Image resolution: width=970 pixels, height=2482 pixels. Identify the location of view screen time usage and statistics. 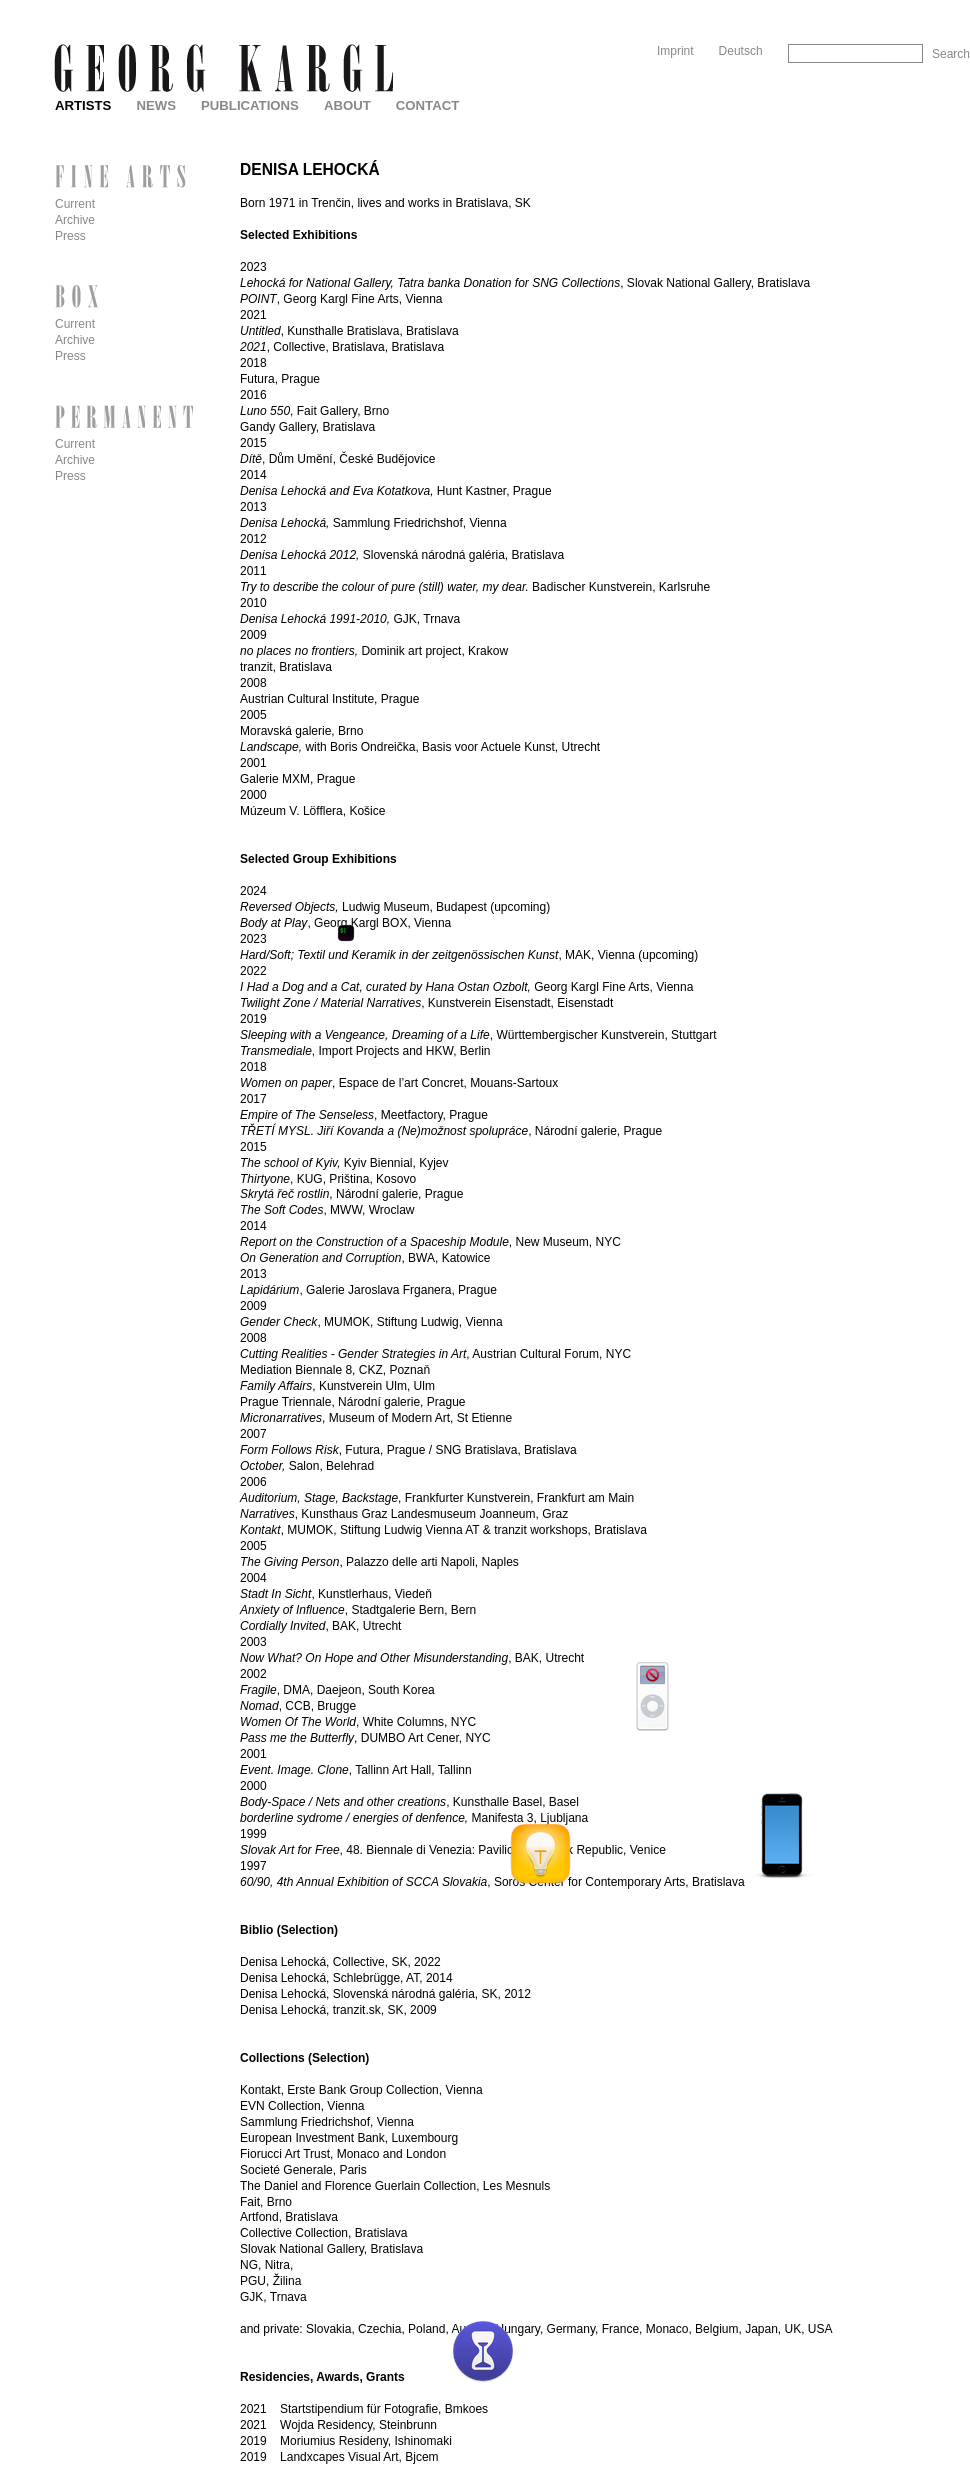
(483, 2351).